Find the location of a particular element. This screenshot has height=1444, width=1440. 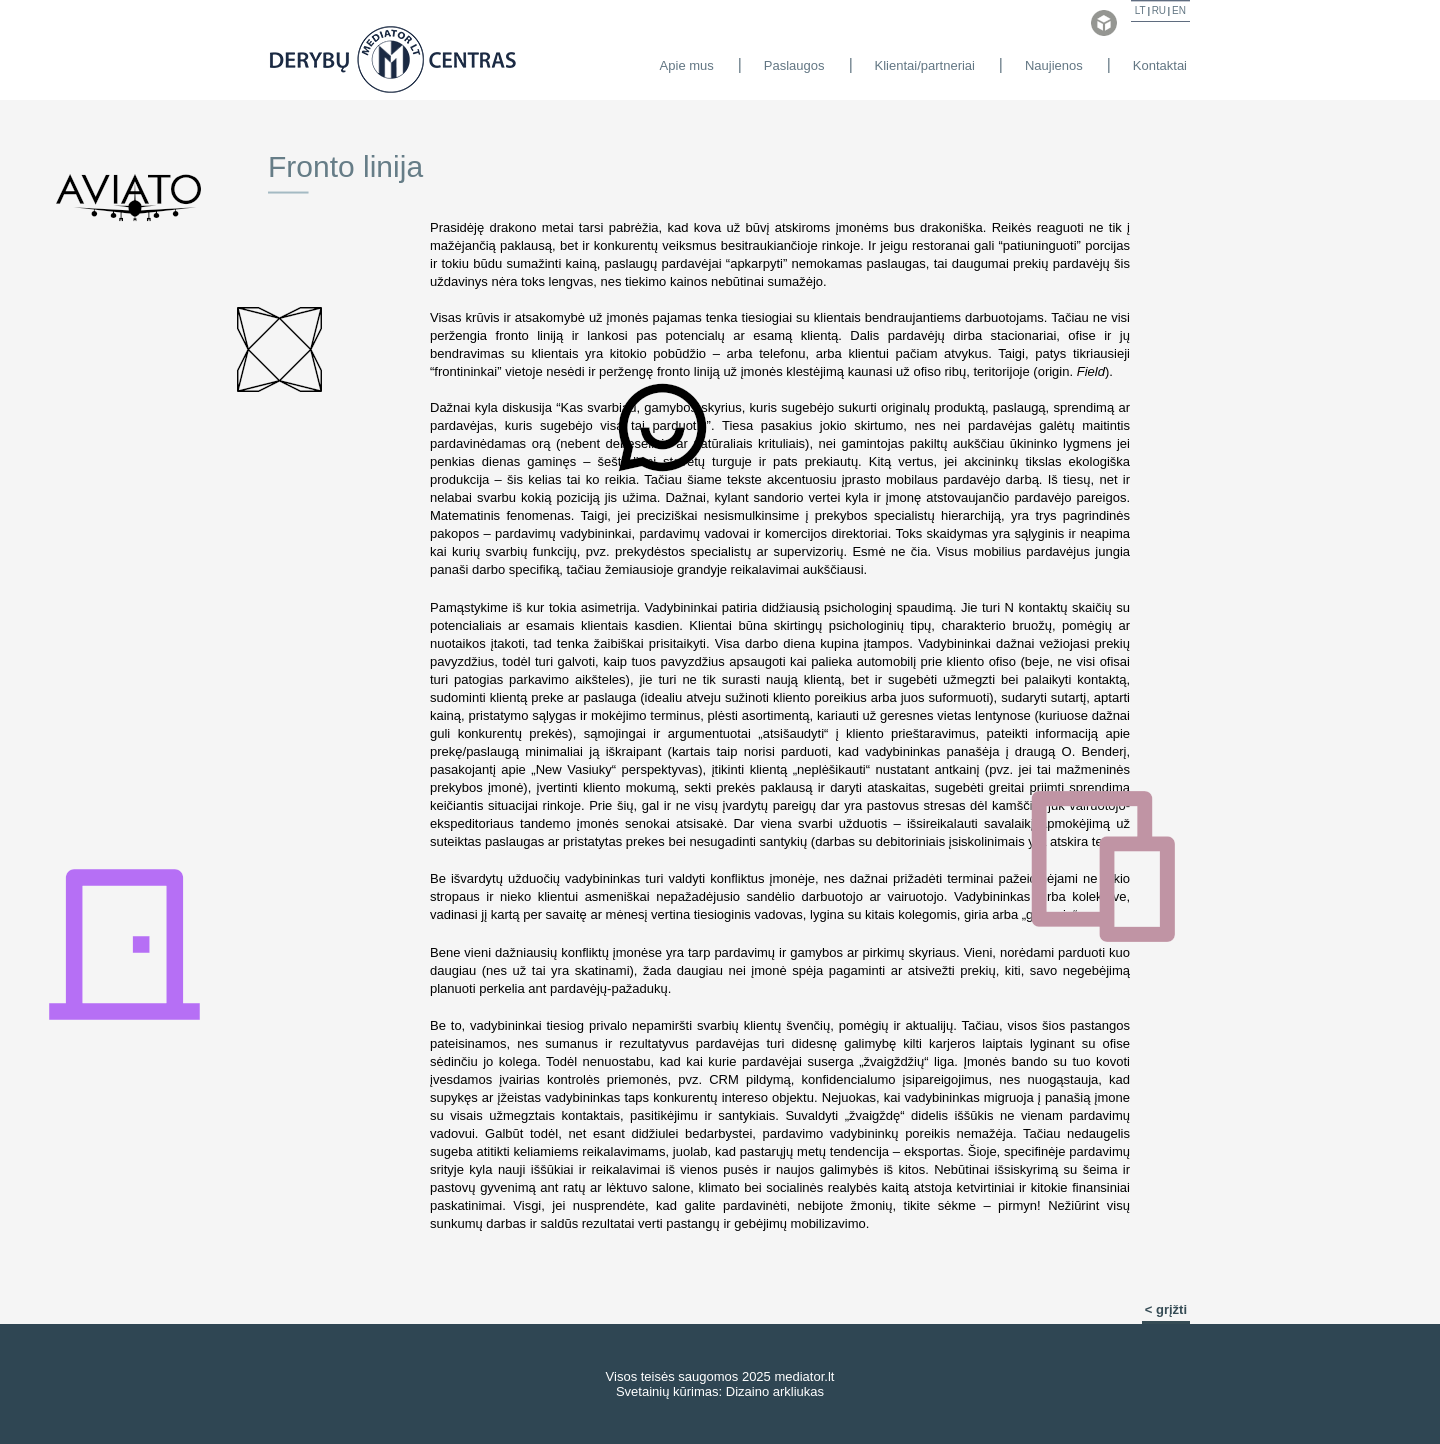

exit or log out of the application is located at coordinates (124, 944).